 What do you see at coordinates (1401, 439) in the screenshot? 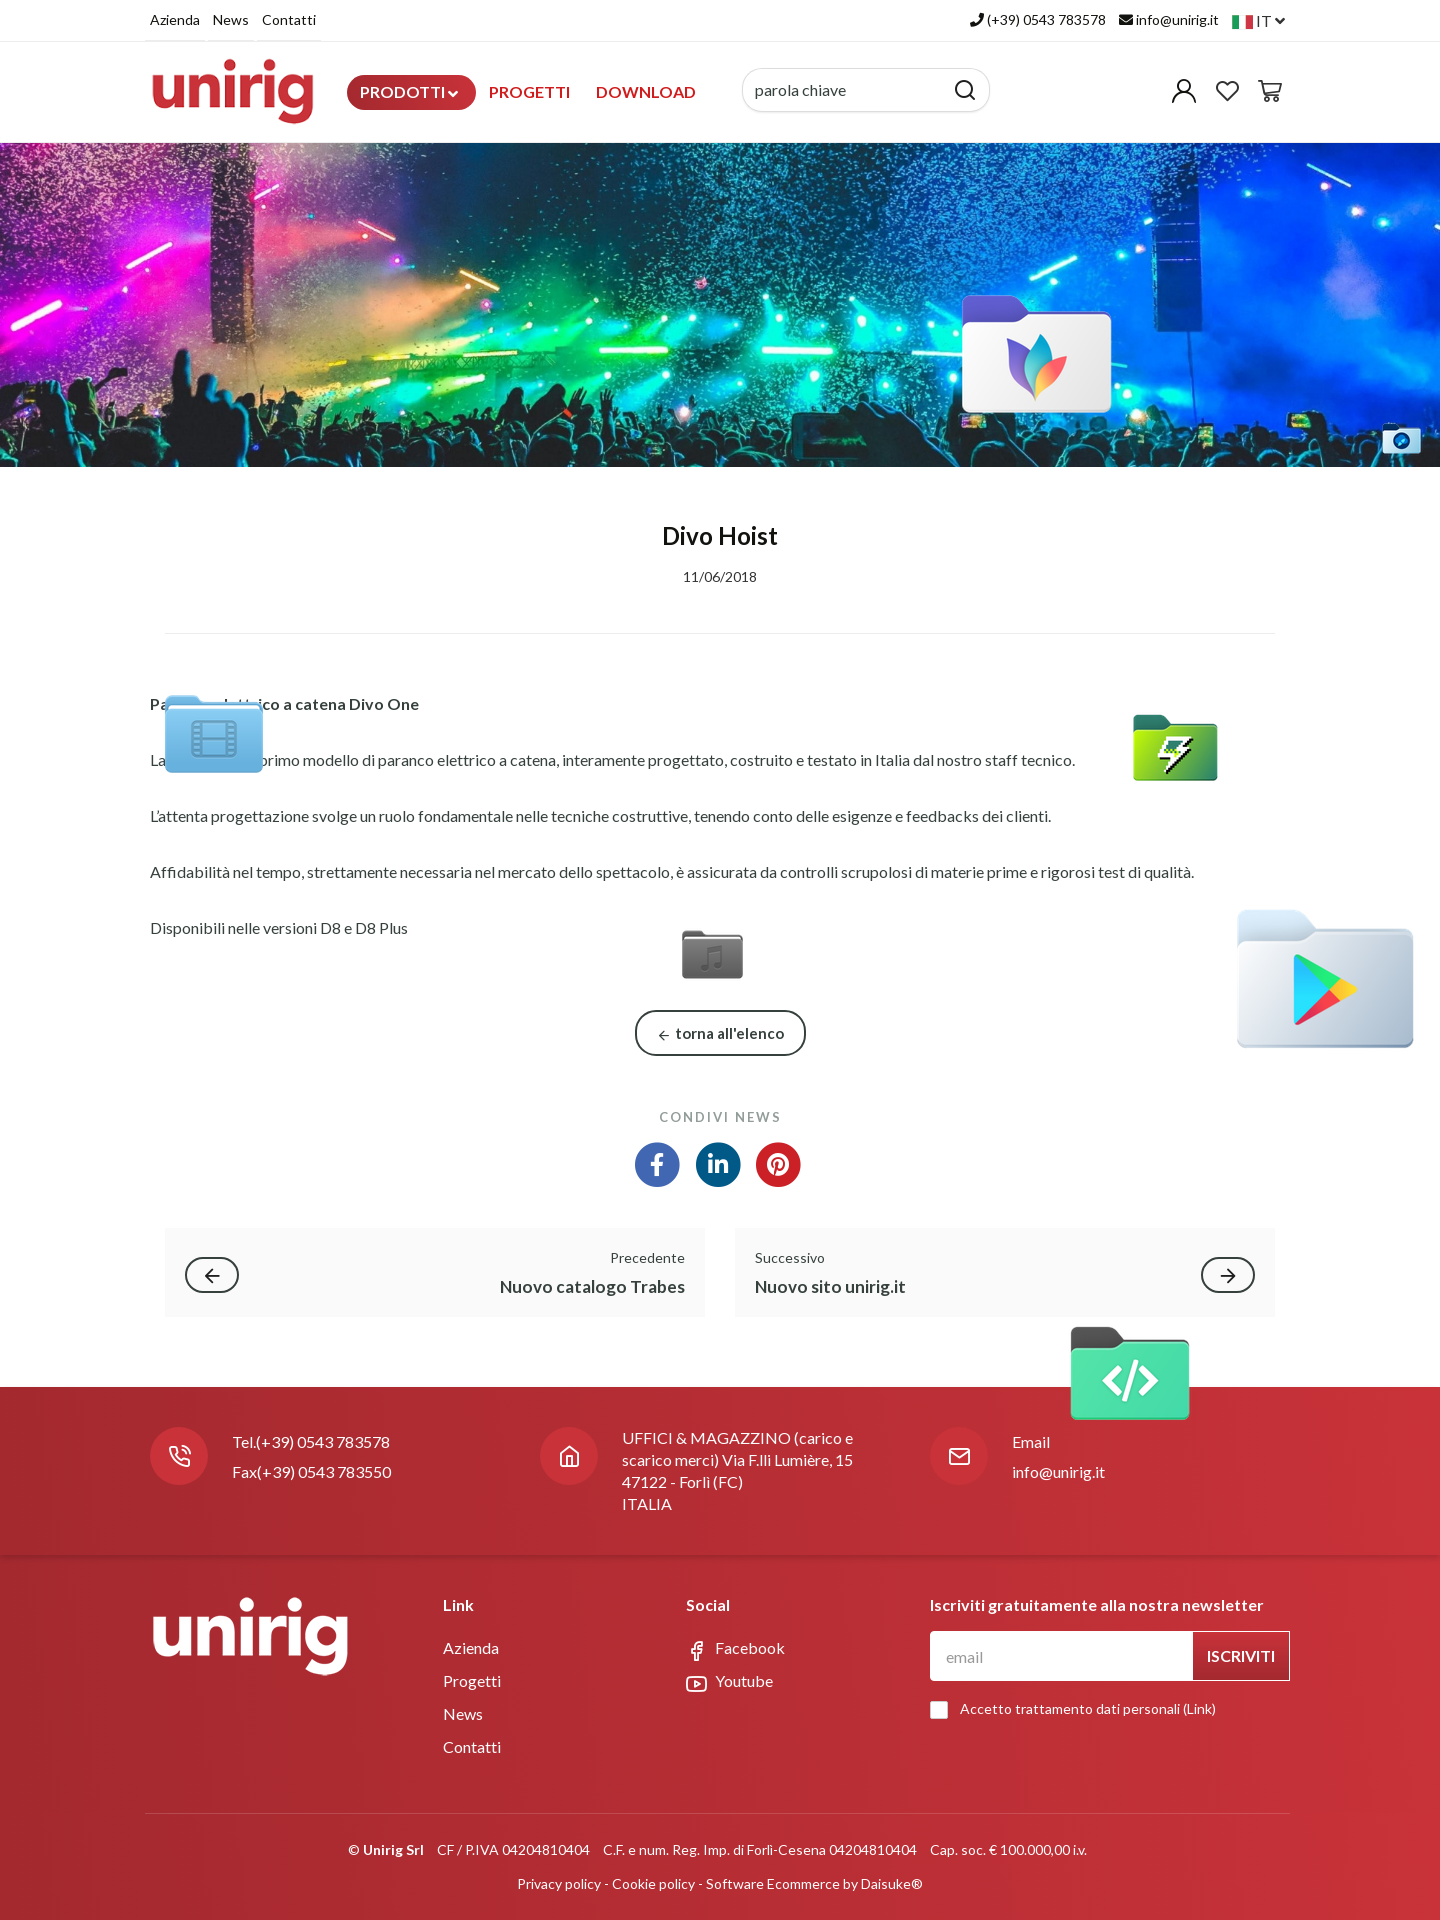
I see `open microsoft iot plug and play folder` at bounding box center [1401, 439].